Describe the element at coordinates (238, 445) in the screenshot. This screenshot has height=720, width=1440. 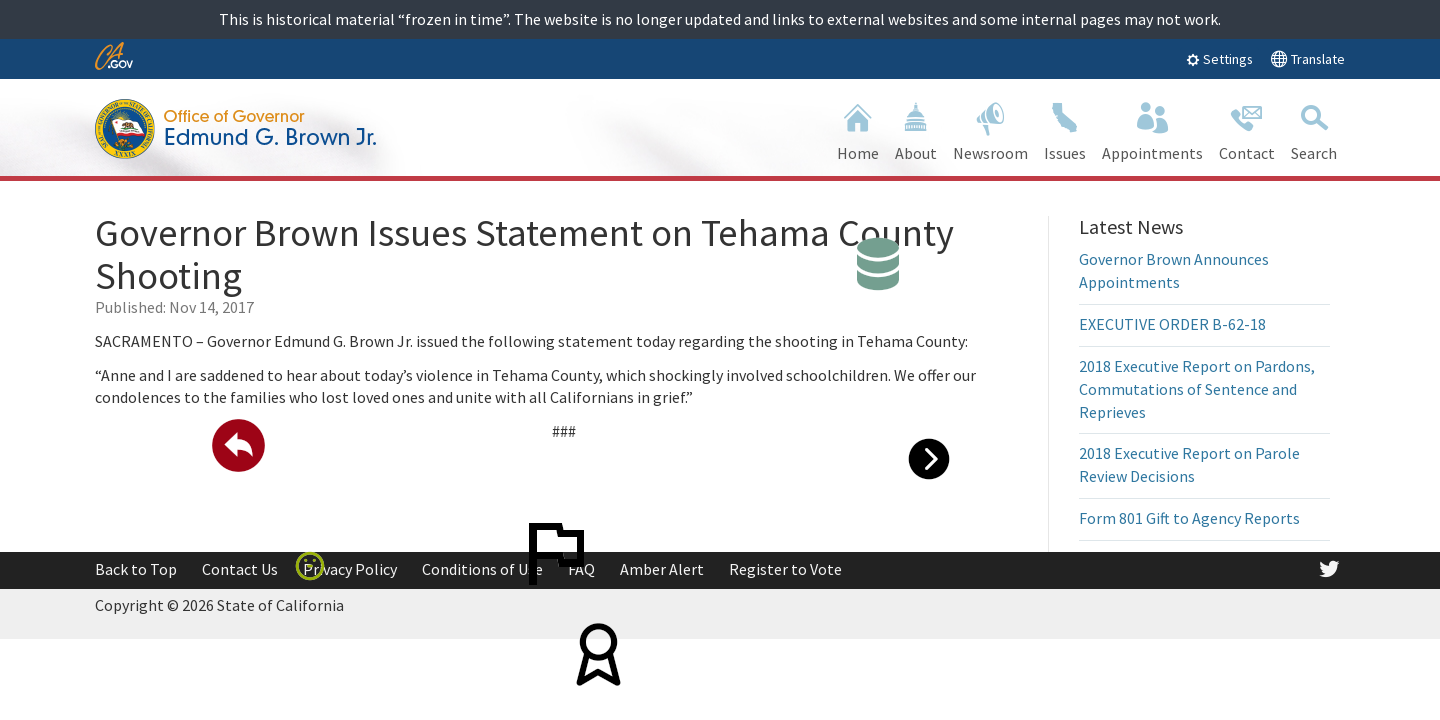
I see `undo the last action` at that location.